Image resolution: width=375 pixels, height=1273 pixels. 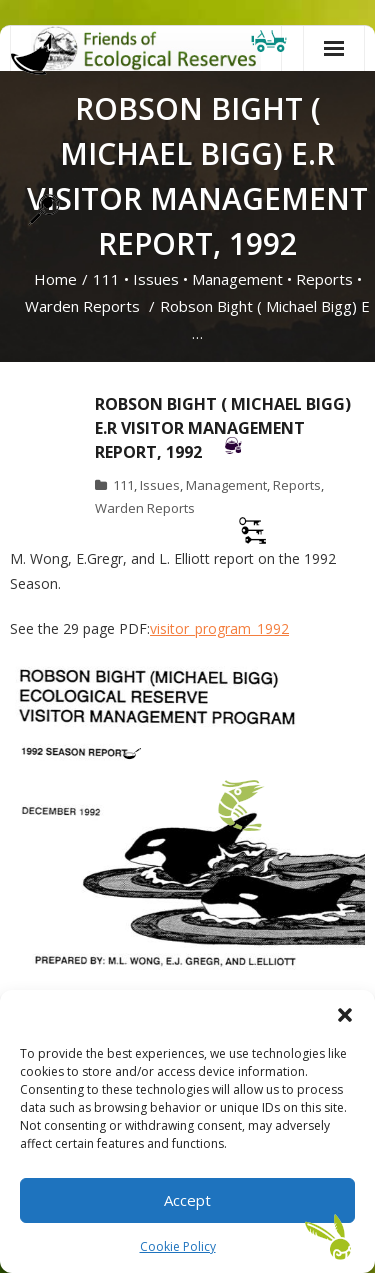 What do you see at coordinates (132, 753) in the screenshot?
I see `access cooking or stir-fry recipes` at bounding box center [132, 753].